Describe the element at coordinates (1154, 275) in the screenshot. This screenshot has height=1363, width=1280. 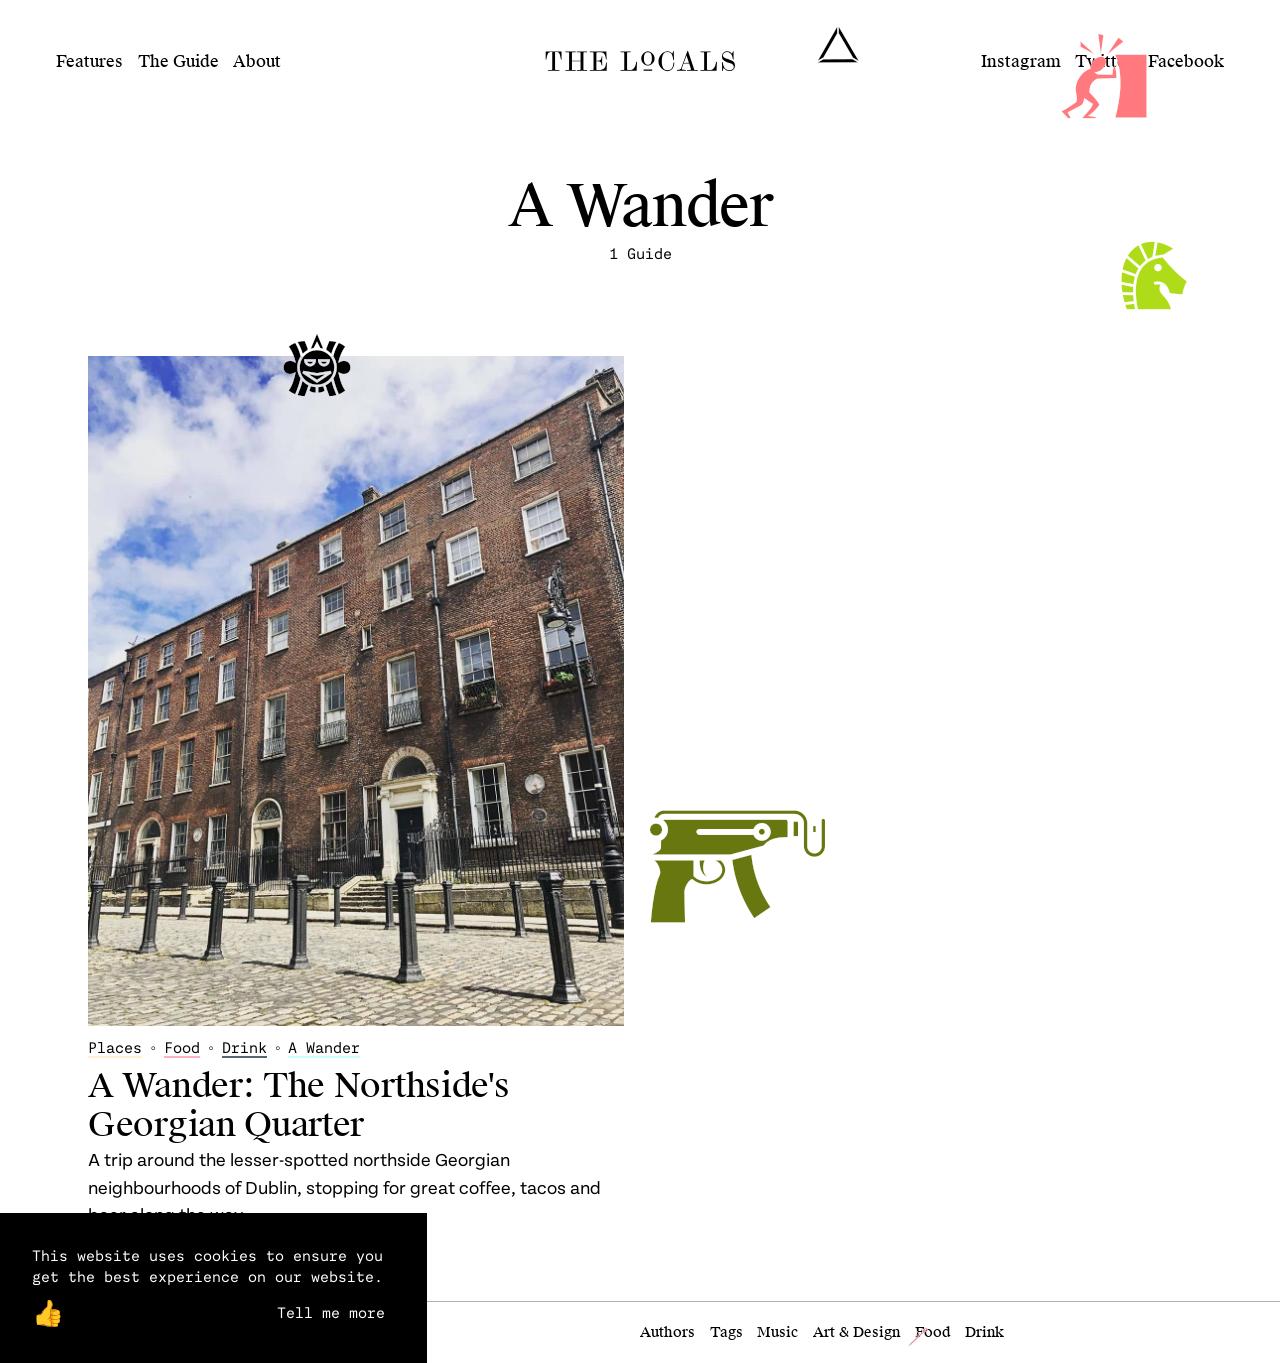
I see `select the knight piece in a chess game` at that location.